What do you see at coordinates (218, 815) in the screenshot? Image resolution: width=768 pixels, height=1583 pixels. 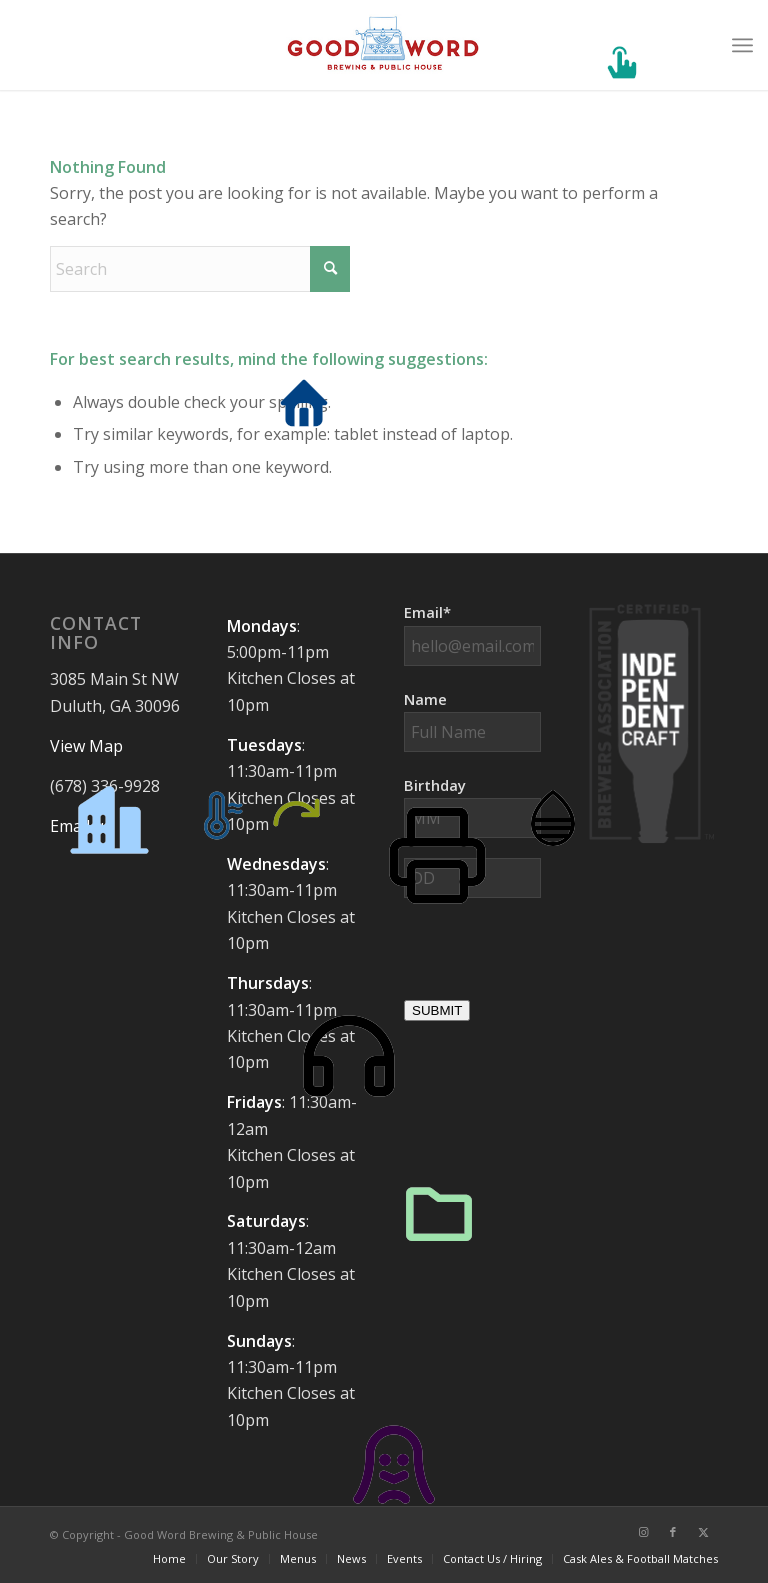 I see `indicates high temperature or heat warning` at bounding box center [218, 815].